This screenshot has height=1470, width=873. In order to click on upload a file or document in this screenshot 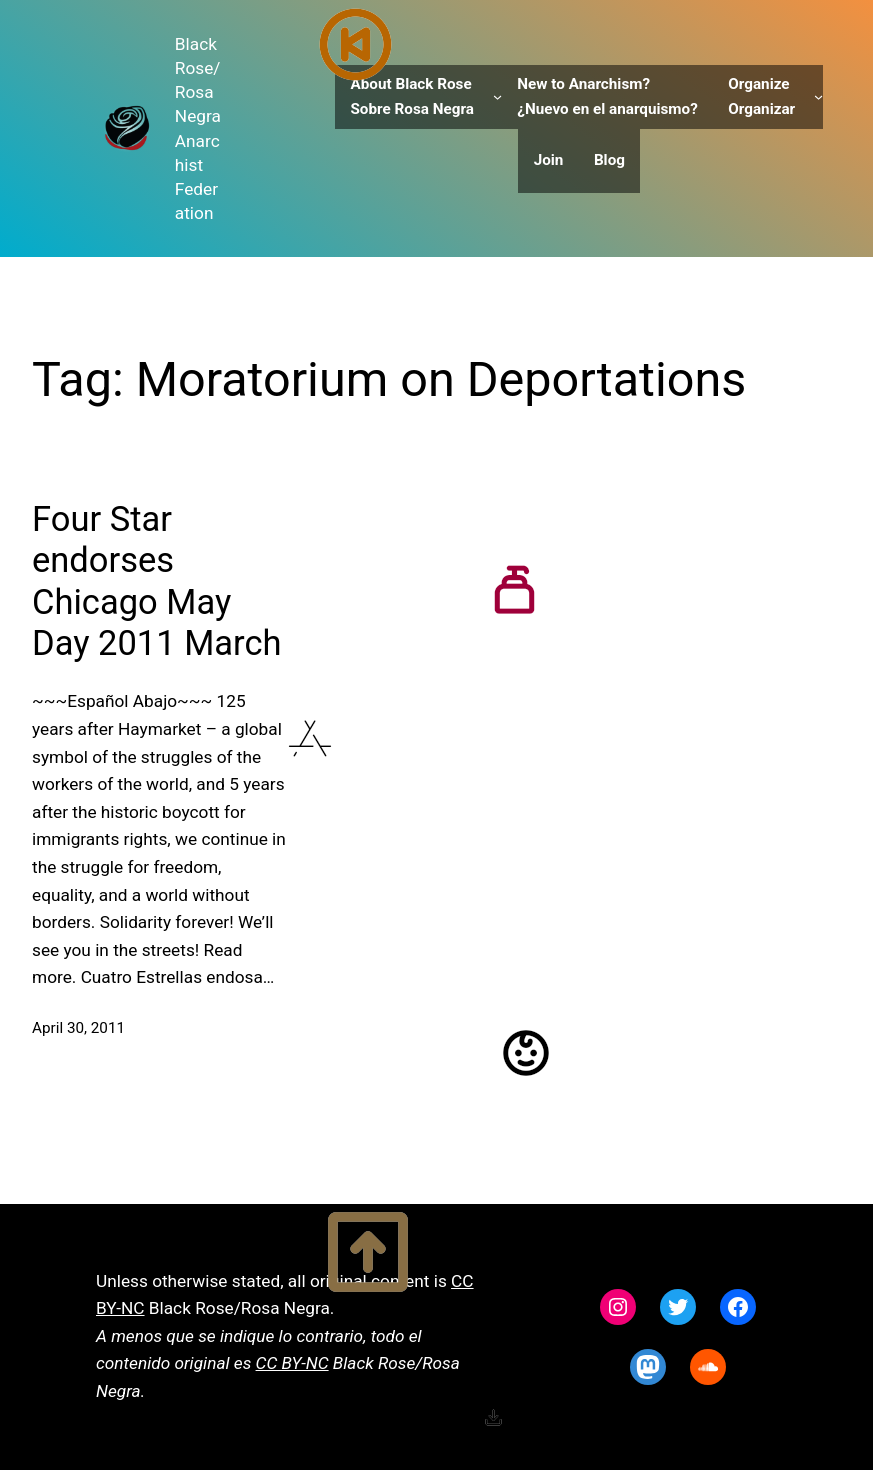, I will do `click(368, 1252)`.